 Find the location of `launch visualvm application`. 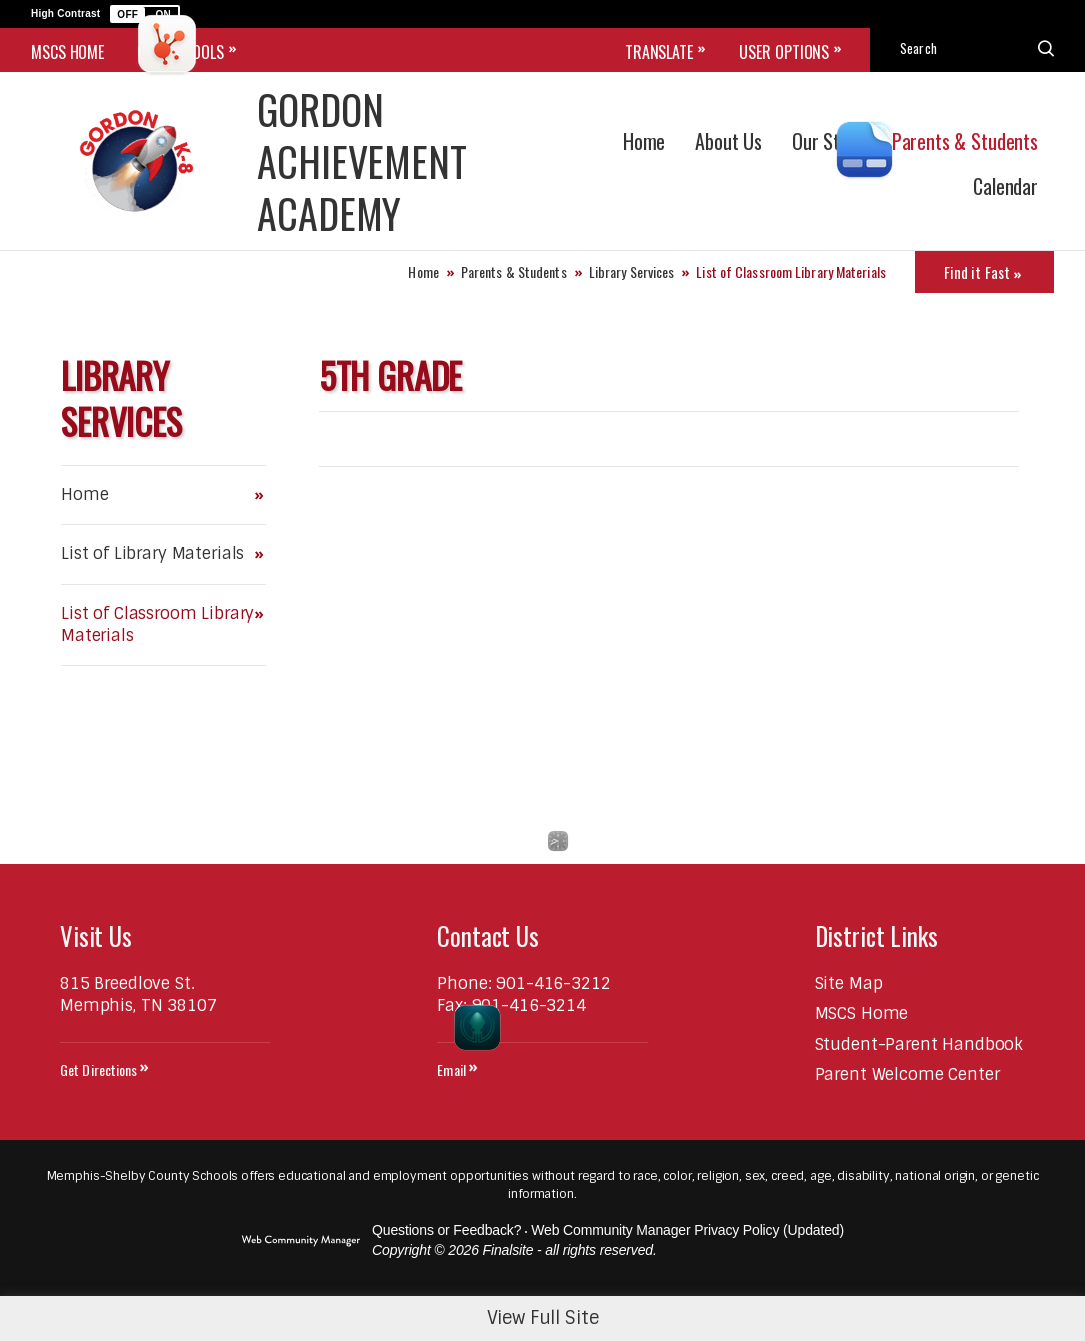

launch visualvm application is located at coordinates (167, 44).